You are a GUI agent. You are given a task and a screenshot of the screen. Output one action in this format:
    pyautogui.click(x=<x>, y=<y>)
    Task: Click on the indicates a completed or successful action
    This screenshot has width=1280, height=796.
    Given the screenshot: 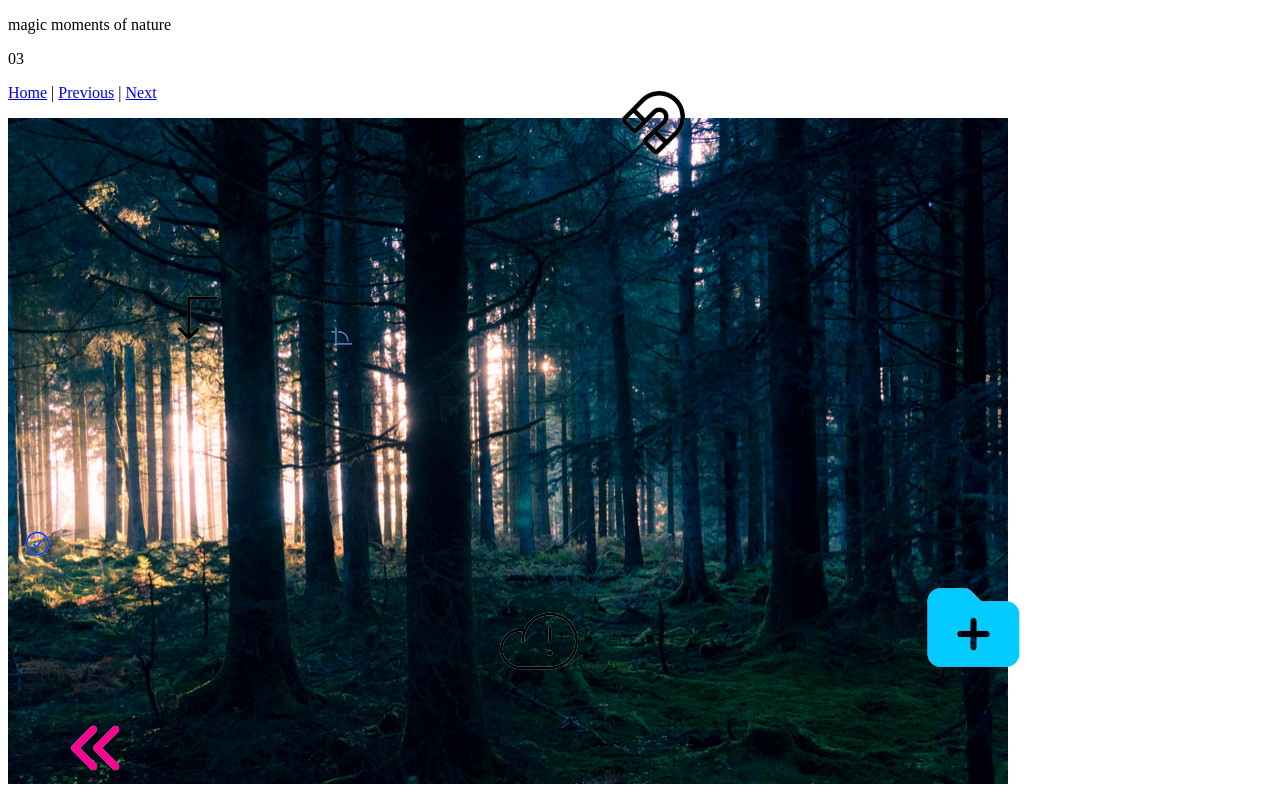 What is the action you would take?
    pyautogui.click(x=37, y=543)
    